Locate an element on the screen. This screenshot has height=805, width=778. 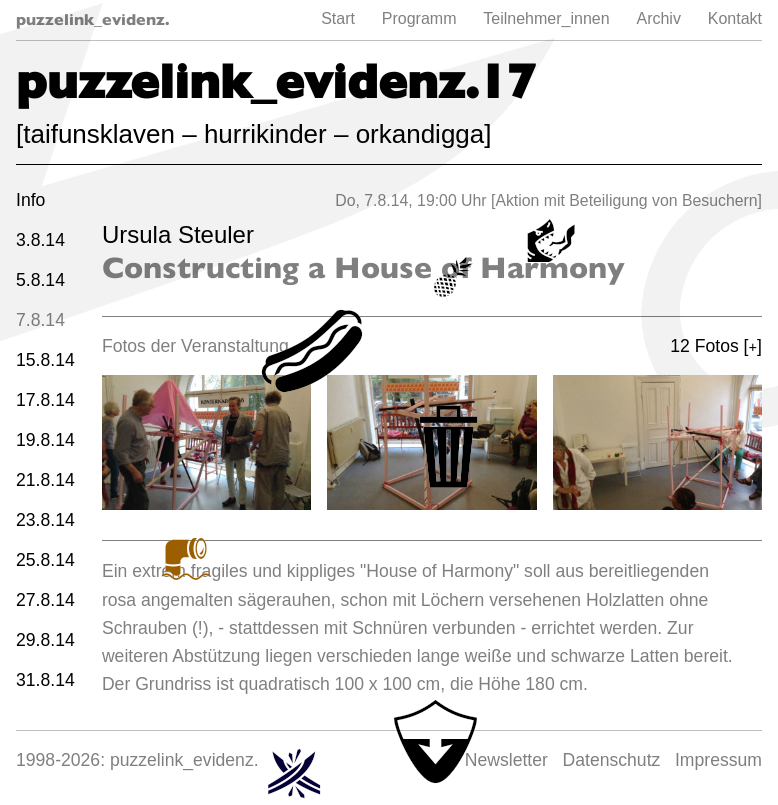
tropical or exotic food category is located at coordinates (454, 277).